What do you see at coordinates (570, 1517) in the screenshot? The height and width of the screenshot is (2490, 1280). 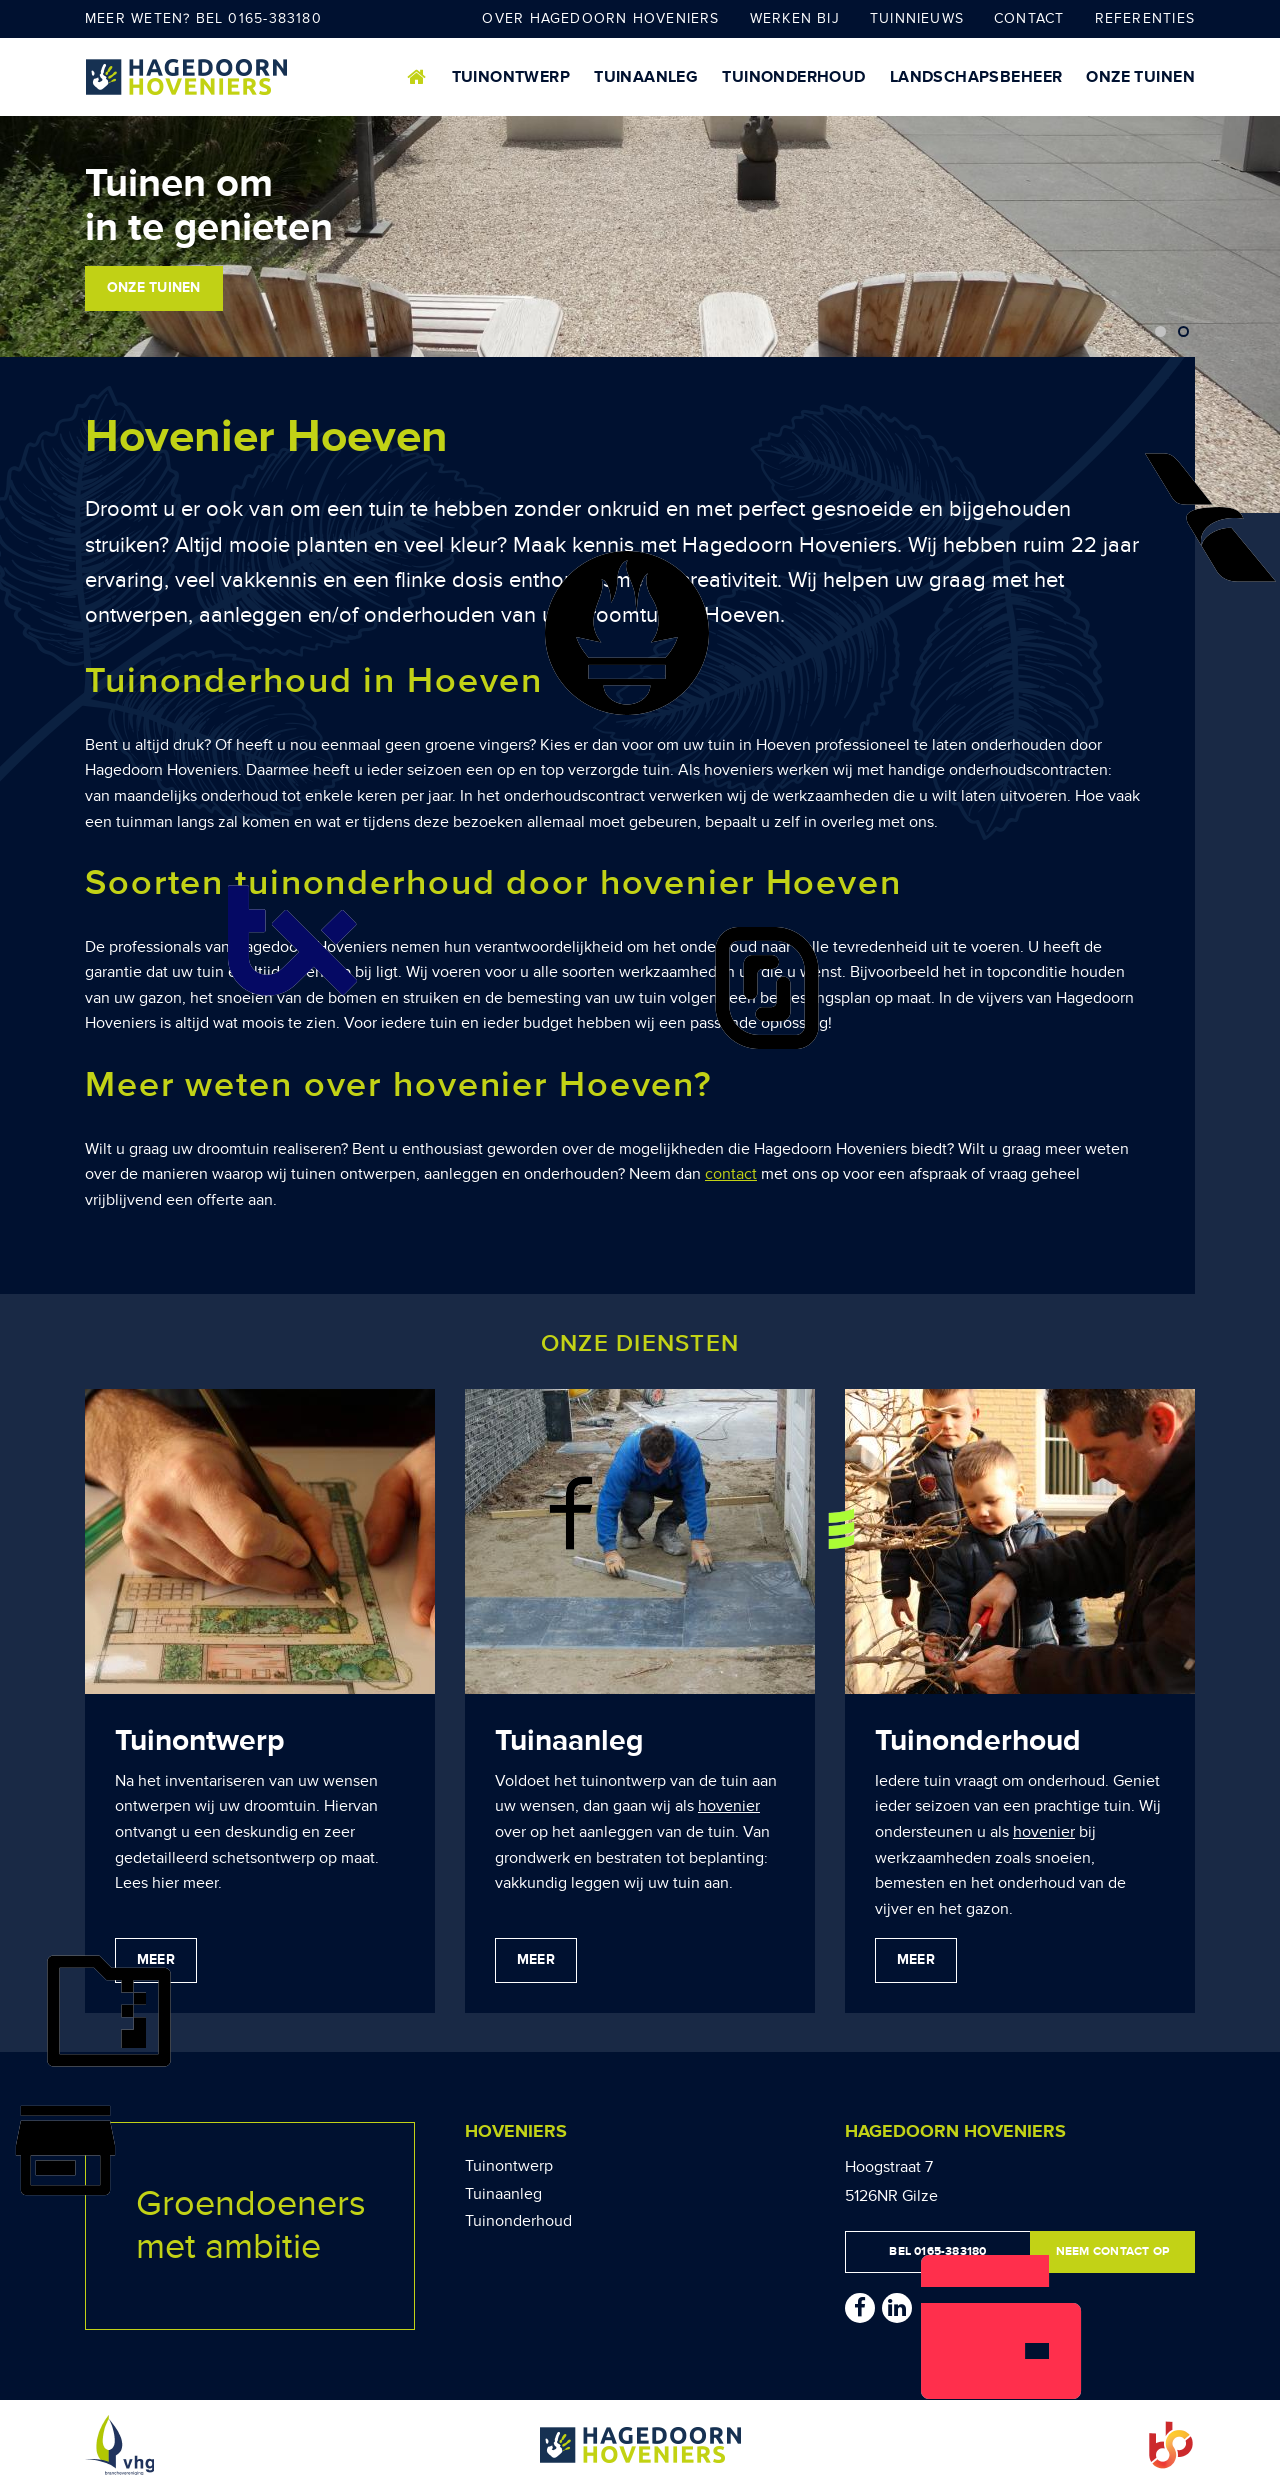 I see `open Facebook app` at bounding box center [570, 1517].